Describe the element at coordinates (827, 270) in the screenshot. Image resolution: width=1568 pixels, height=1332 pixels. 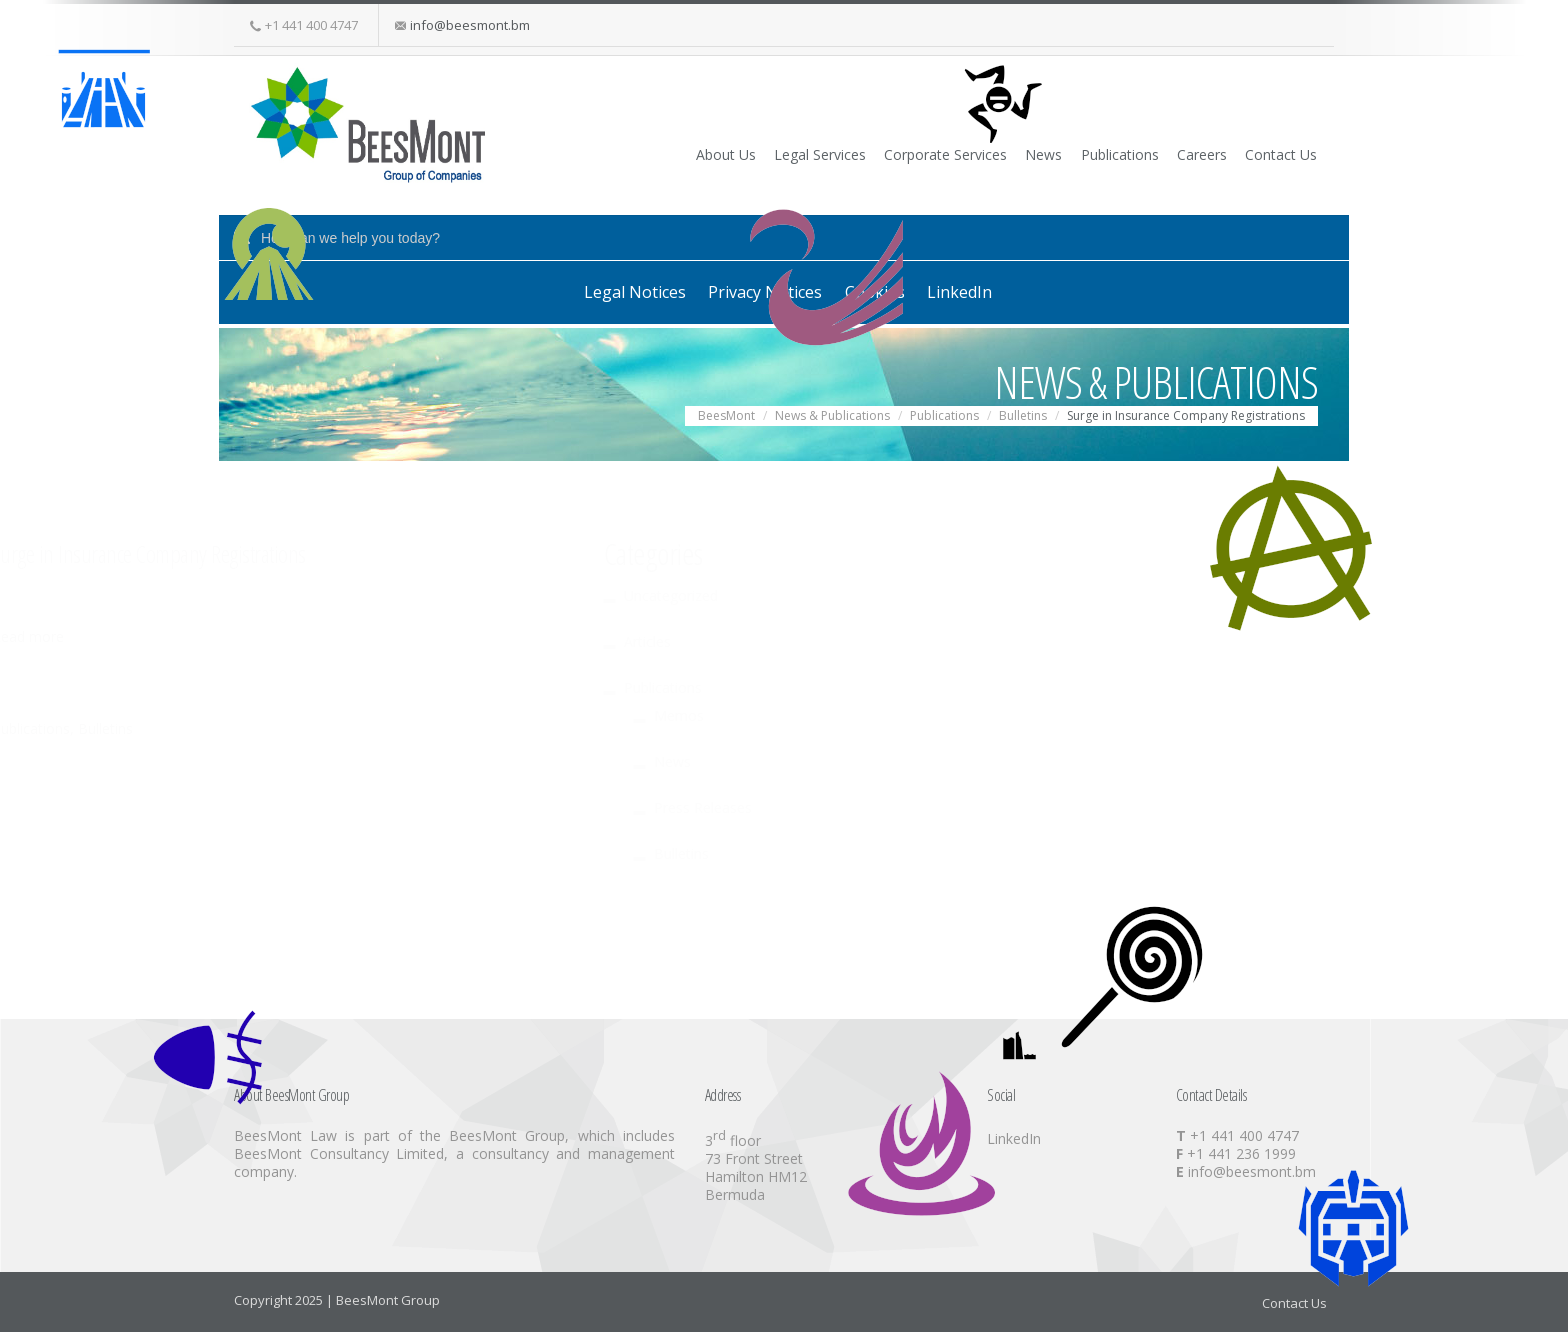
I see `swan or bird-themed game element` at that location.